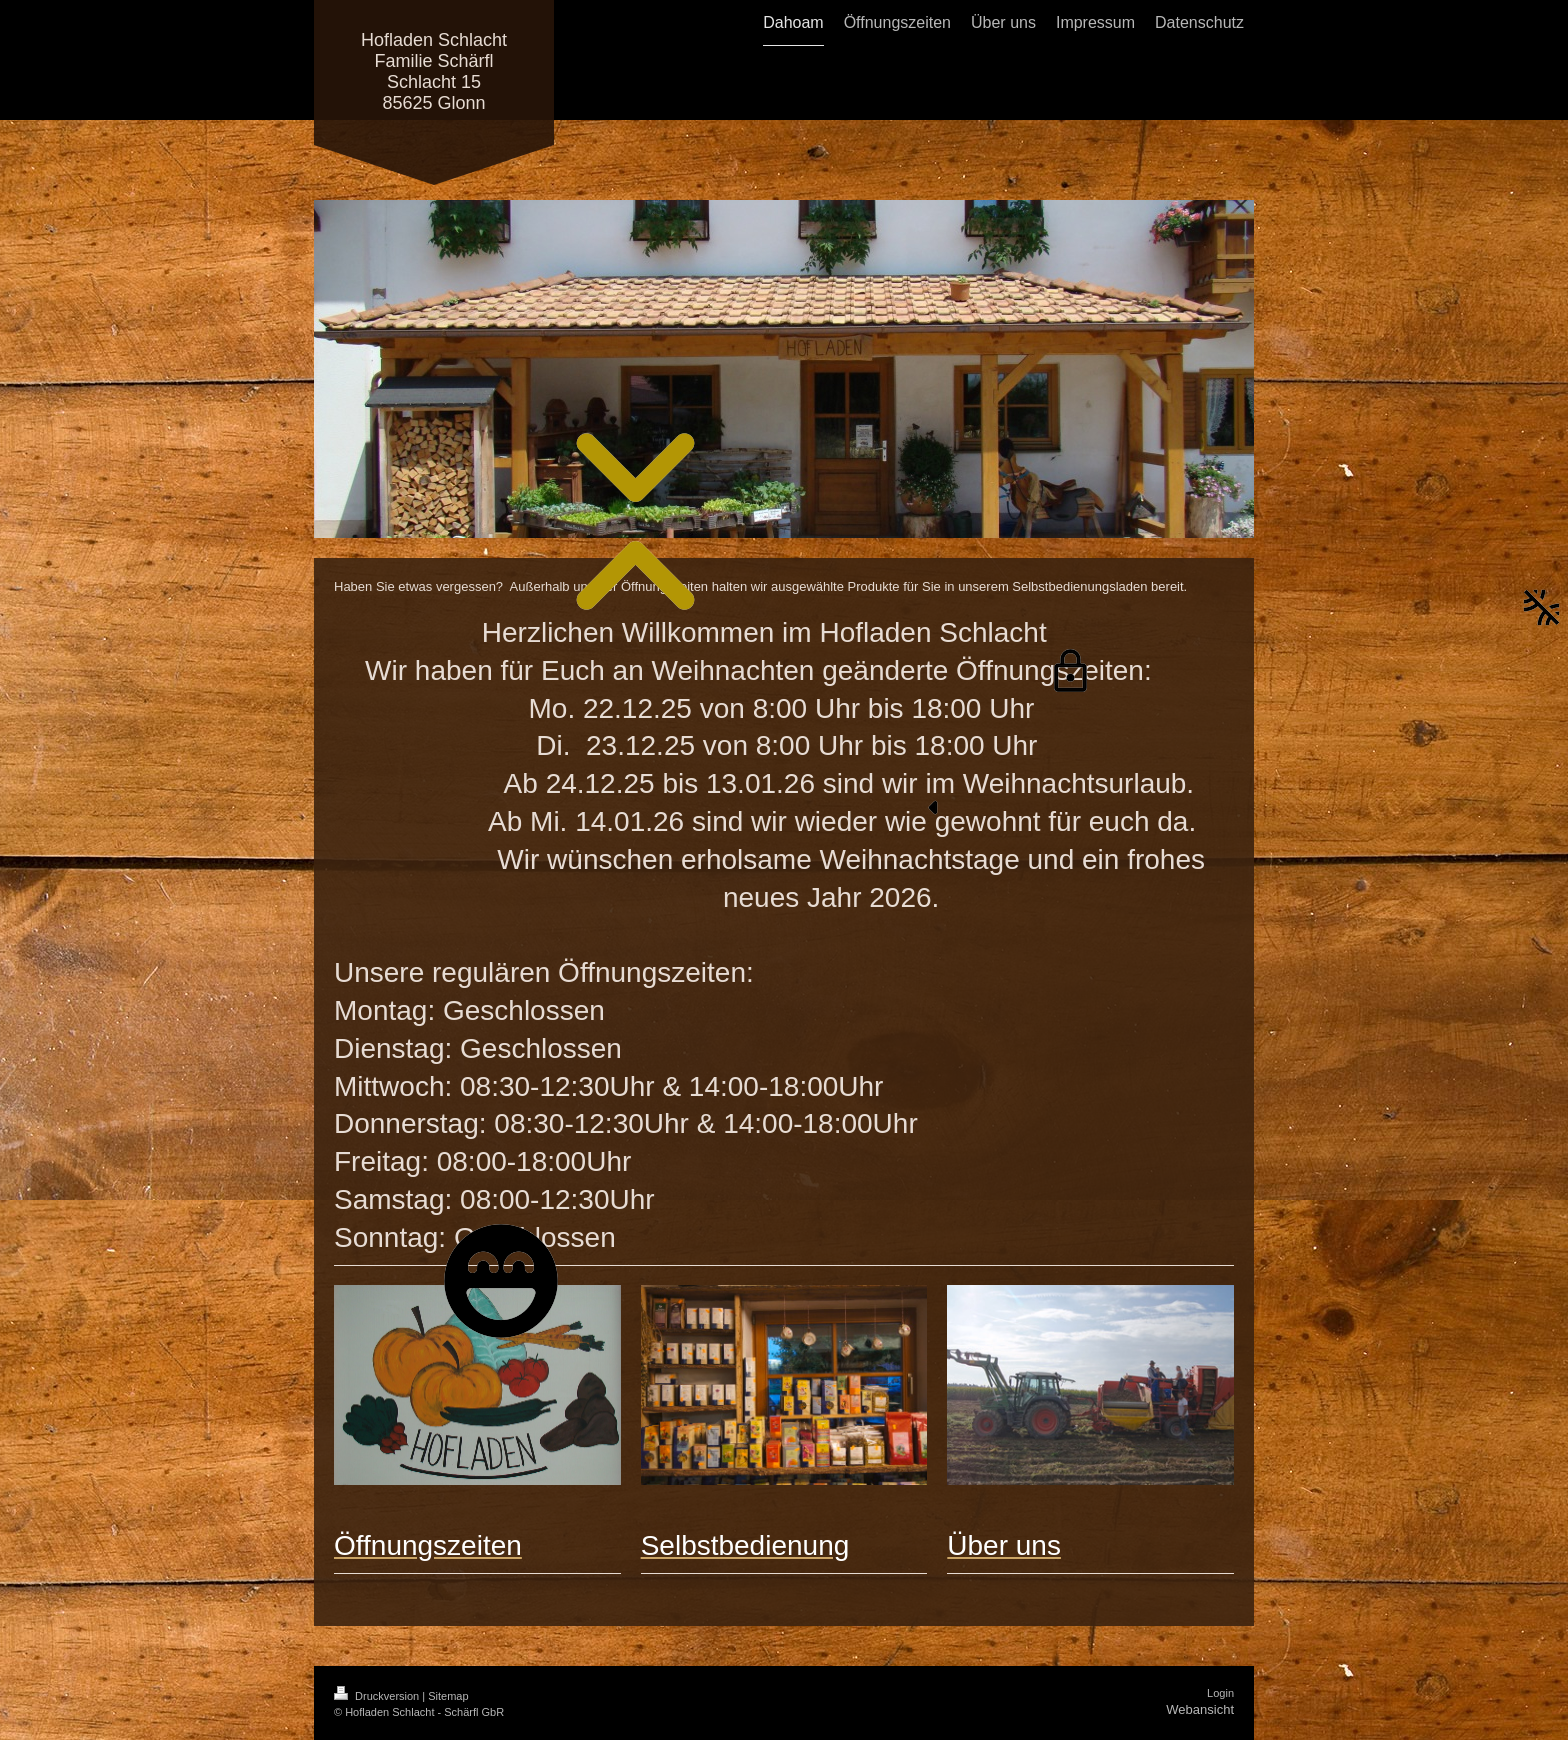 This screenshot has height=1740, width=1568. What do you see at coordinates (933, 807) in the screenshot?
I see `navigate to the previous item or screen` at bounding box center [933, 807].